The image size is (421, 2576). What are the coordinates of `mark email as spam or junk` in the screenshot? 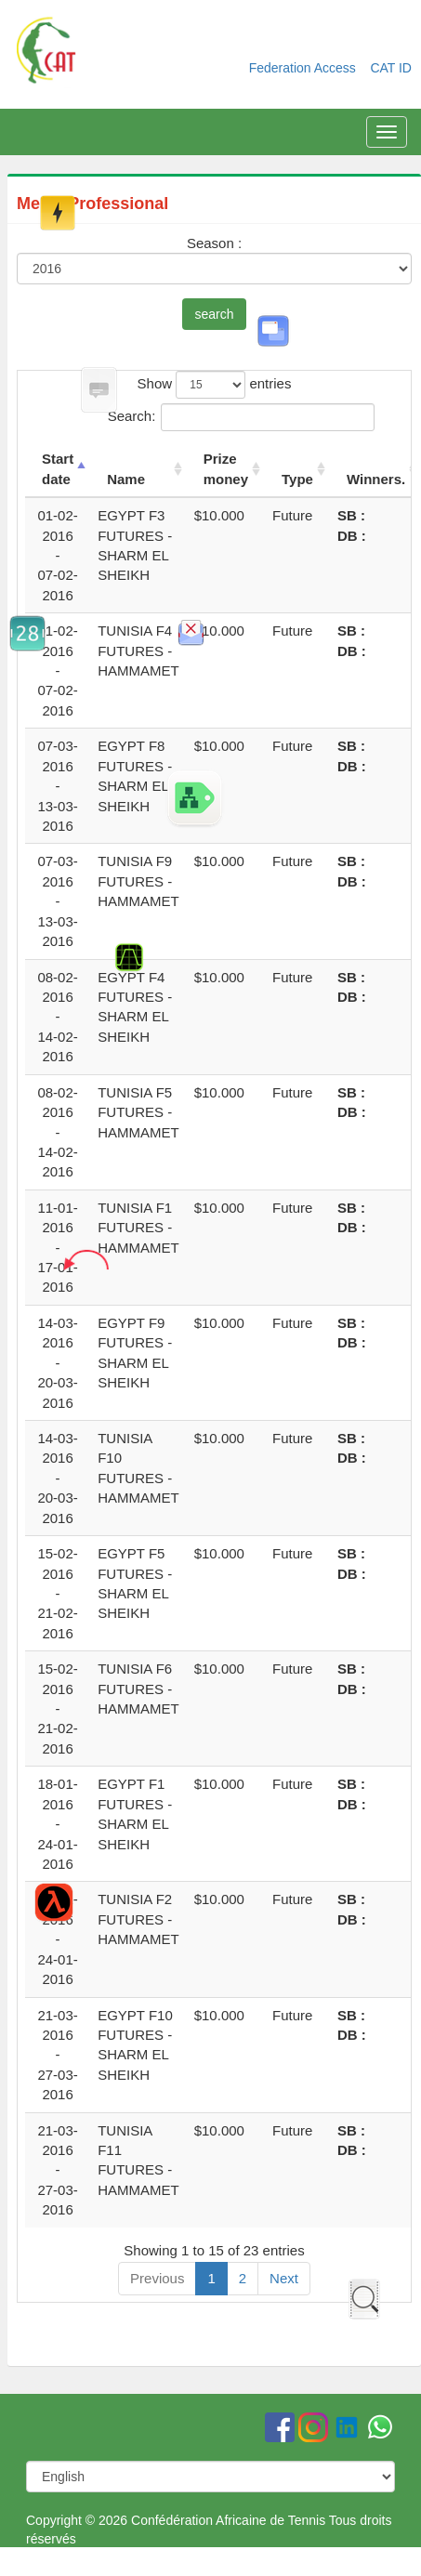 It's located at (191, 633).